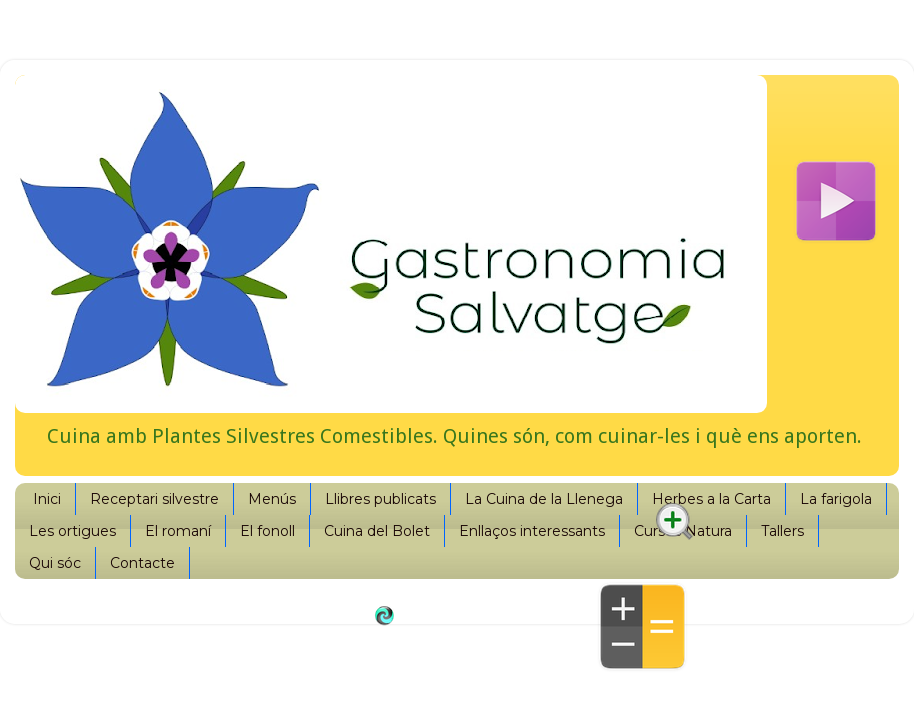 This screenshot has height=721, width=914. What do you see at coordinates (642, 626) in the screenshot?
I see `open the calculator app` at bounding box center [642, 626].